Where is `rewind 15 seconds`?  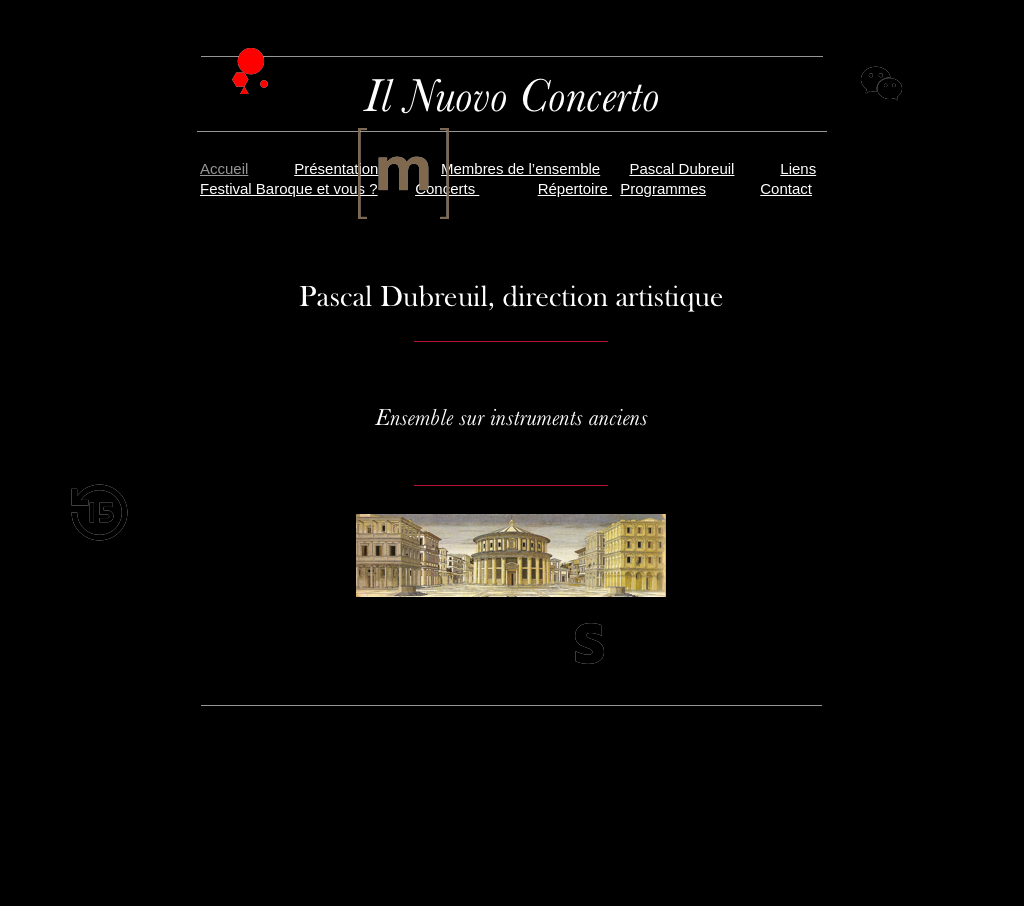 rewind 15 seconds is located at coordinates (99, 512).